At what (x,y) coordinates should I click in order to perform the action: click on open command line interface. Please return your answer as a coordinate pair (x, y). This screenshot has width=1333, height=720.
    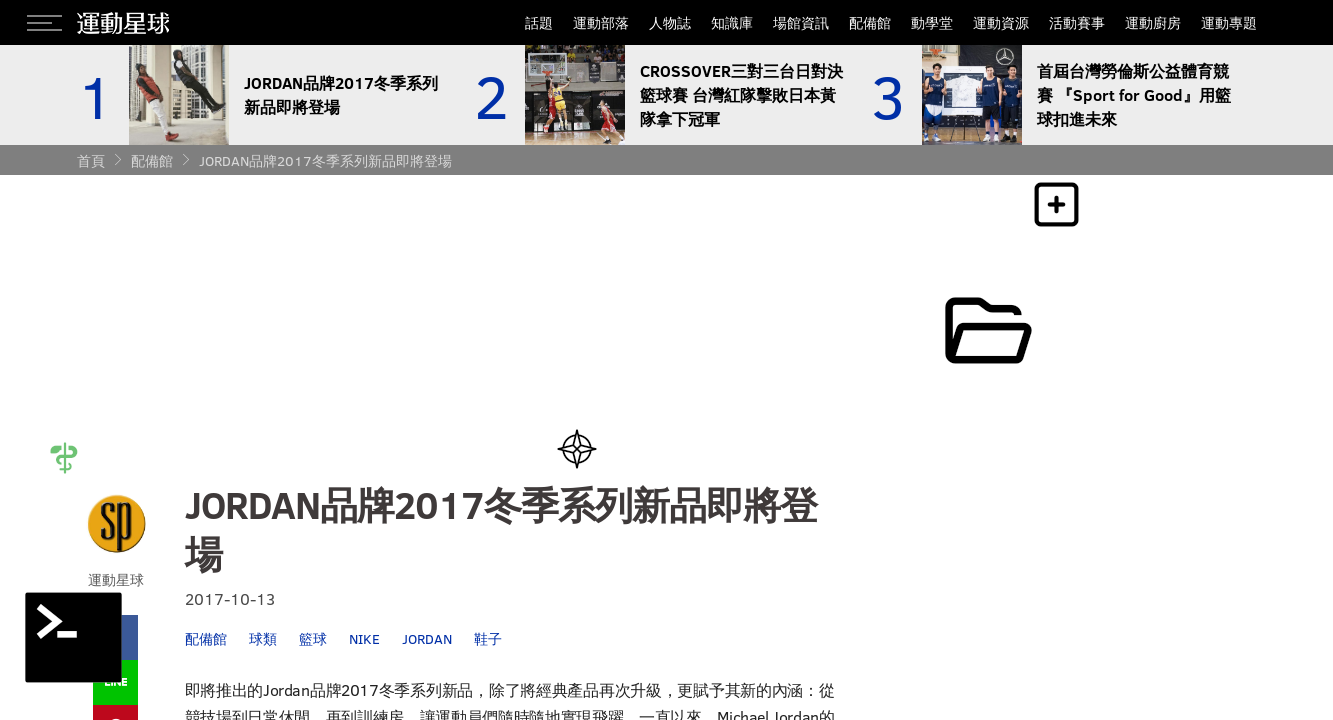
    Looking at the image, I should click on (73, 637).